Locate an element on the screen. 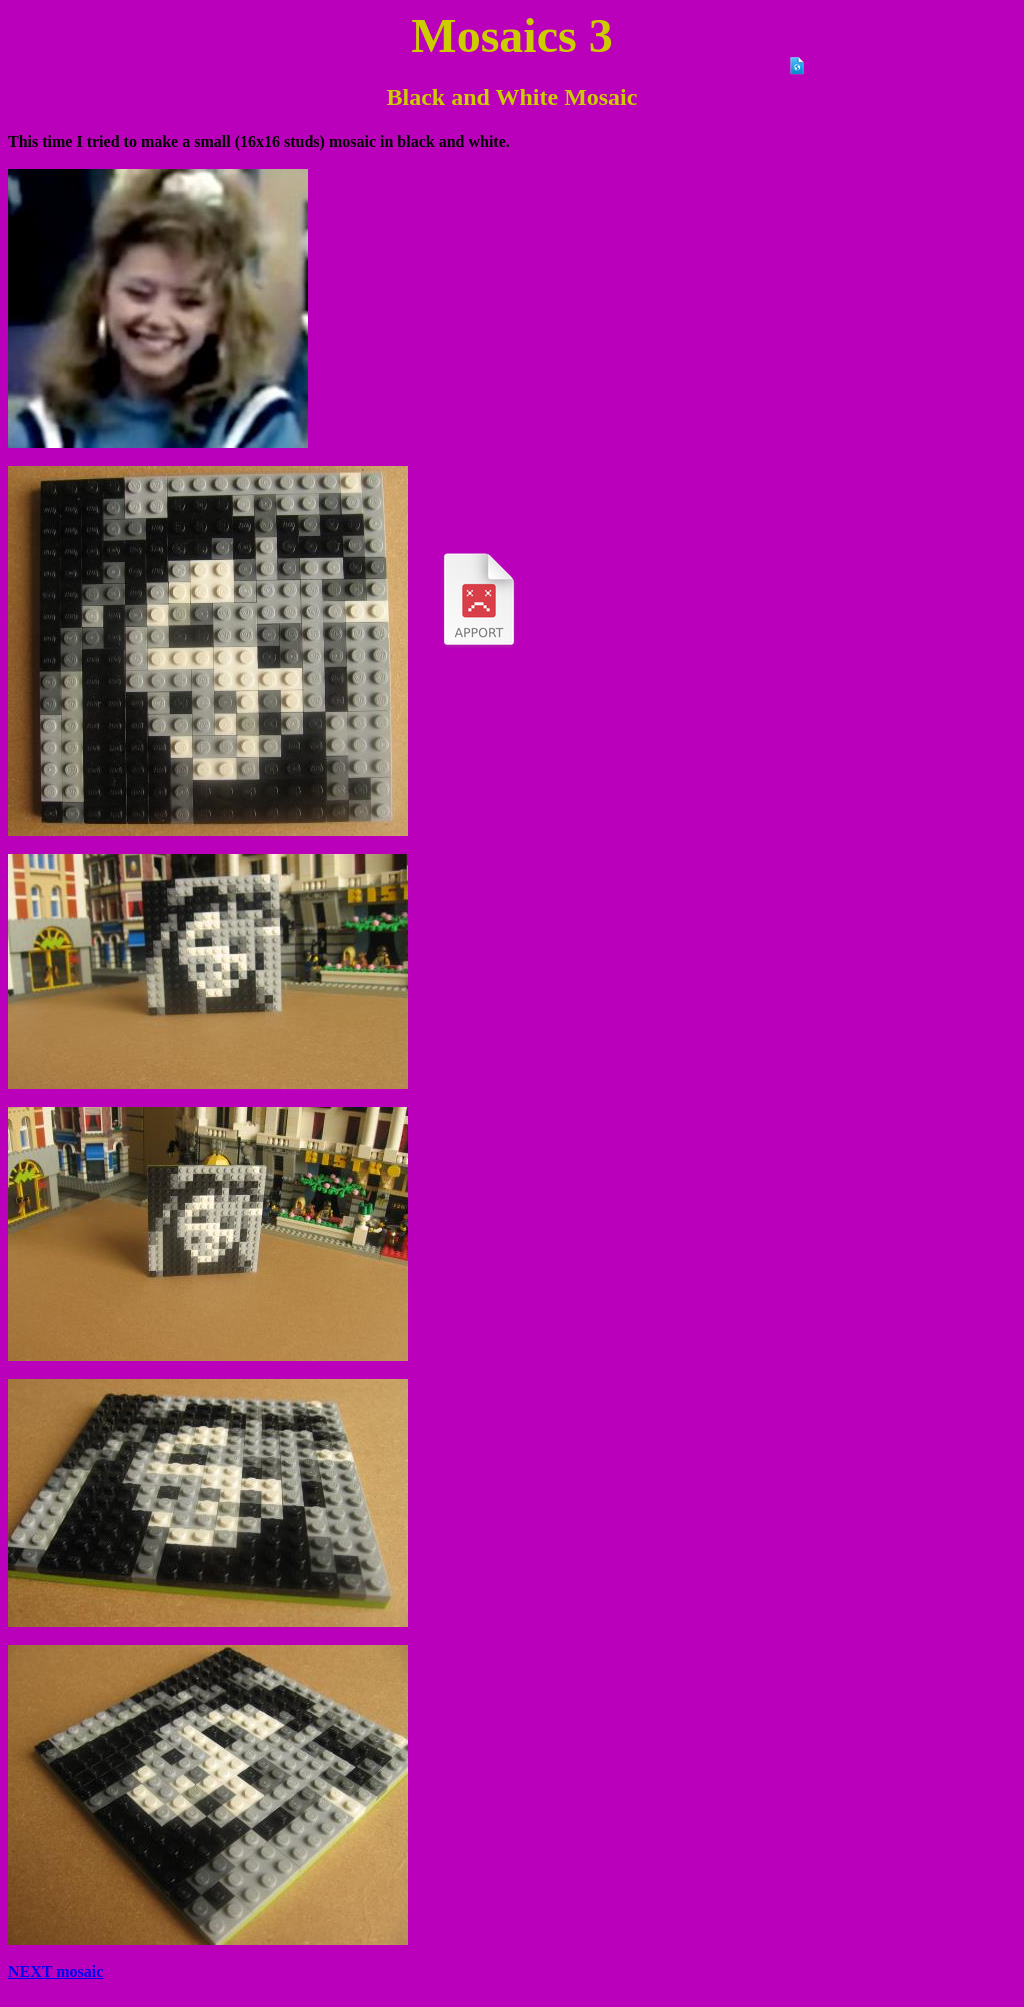 The width and height of the screenshot is (1024, 2007). apport crash report file is located at coordinates (479, 601).